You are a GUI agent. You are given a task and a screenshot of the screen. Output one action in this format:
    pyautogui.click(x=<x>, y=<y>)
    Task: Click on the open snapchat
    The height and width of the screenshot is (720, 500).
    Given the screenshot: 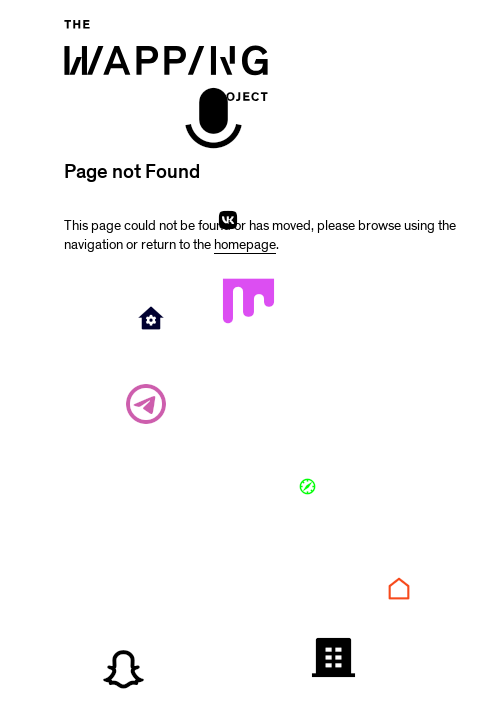 What is the action you would take?
    pyautogui.click(x=123, y=668)
    